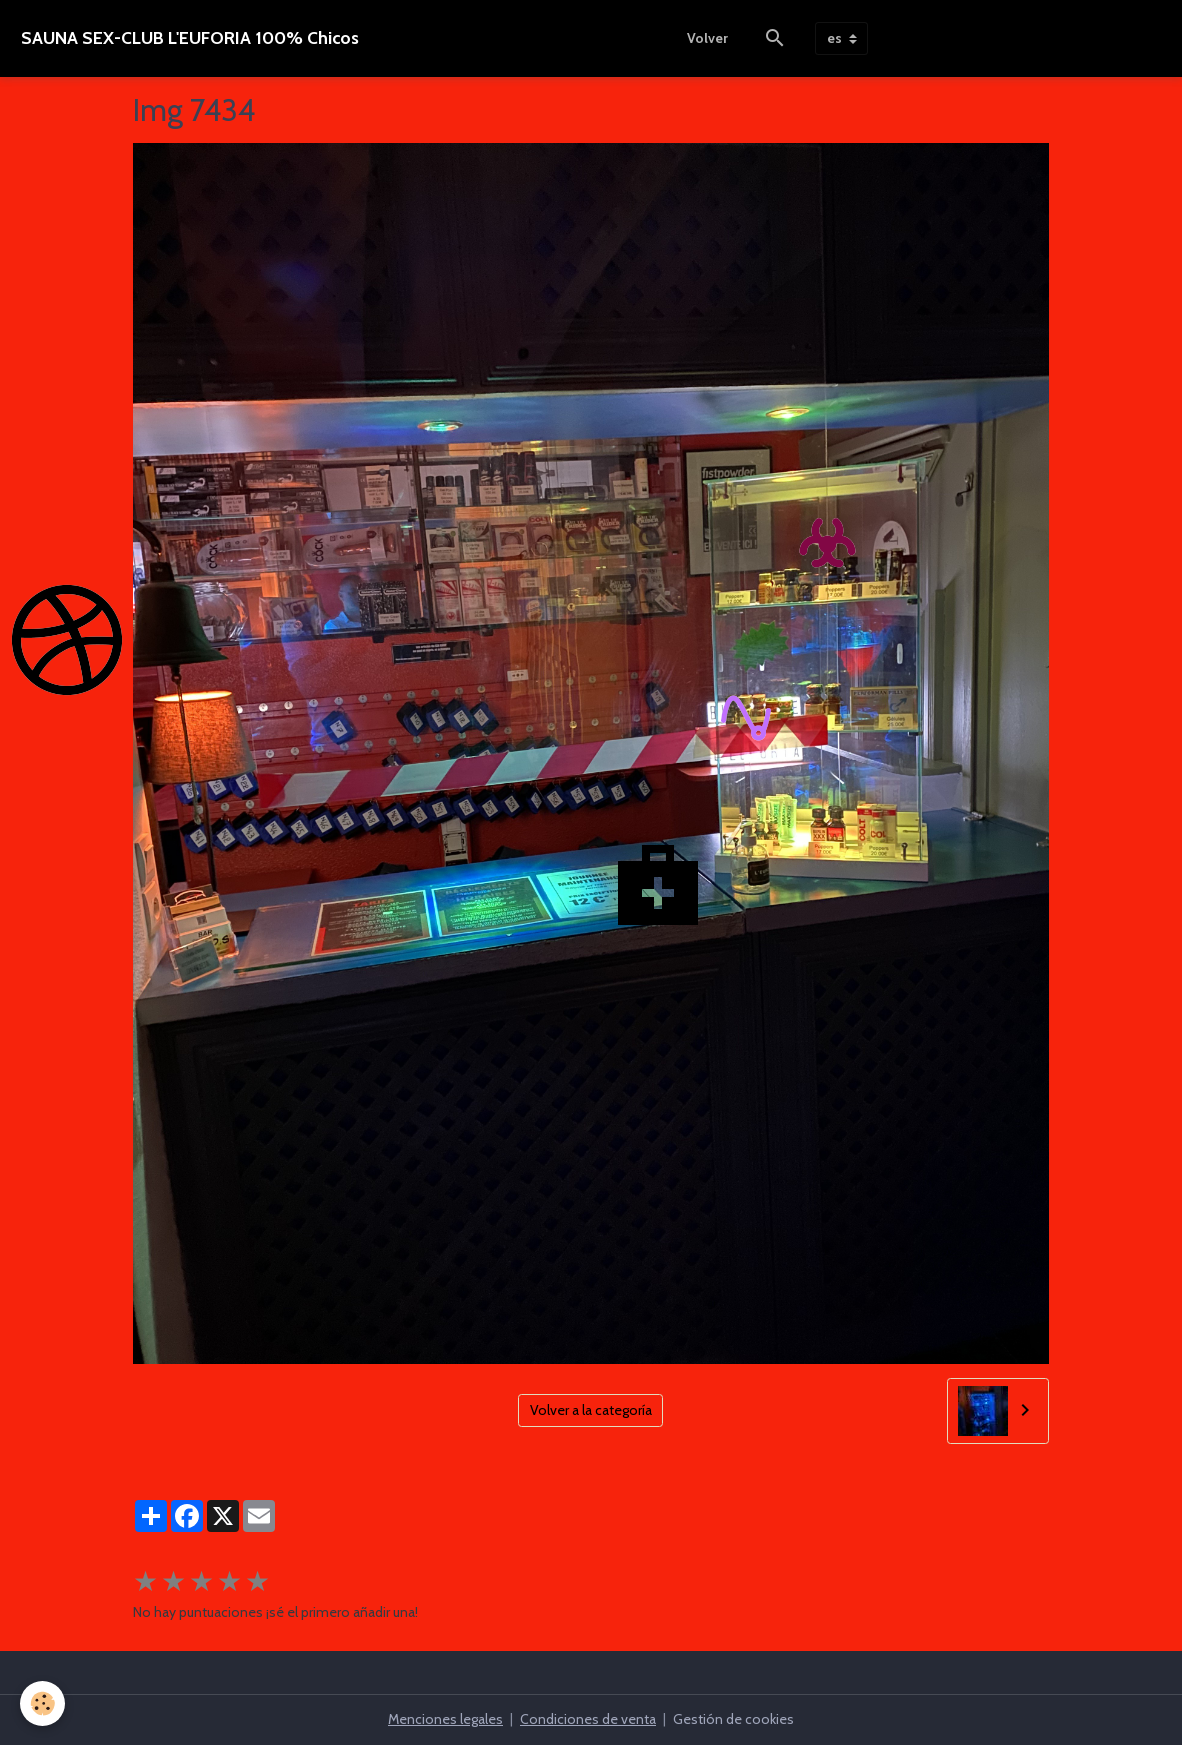 This screenshot has height=1745, width=1182. Describe the element at coordinates (827, 544) in the screenshot. I see `indicates hazardous or biohazardous material warning` at that location.